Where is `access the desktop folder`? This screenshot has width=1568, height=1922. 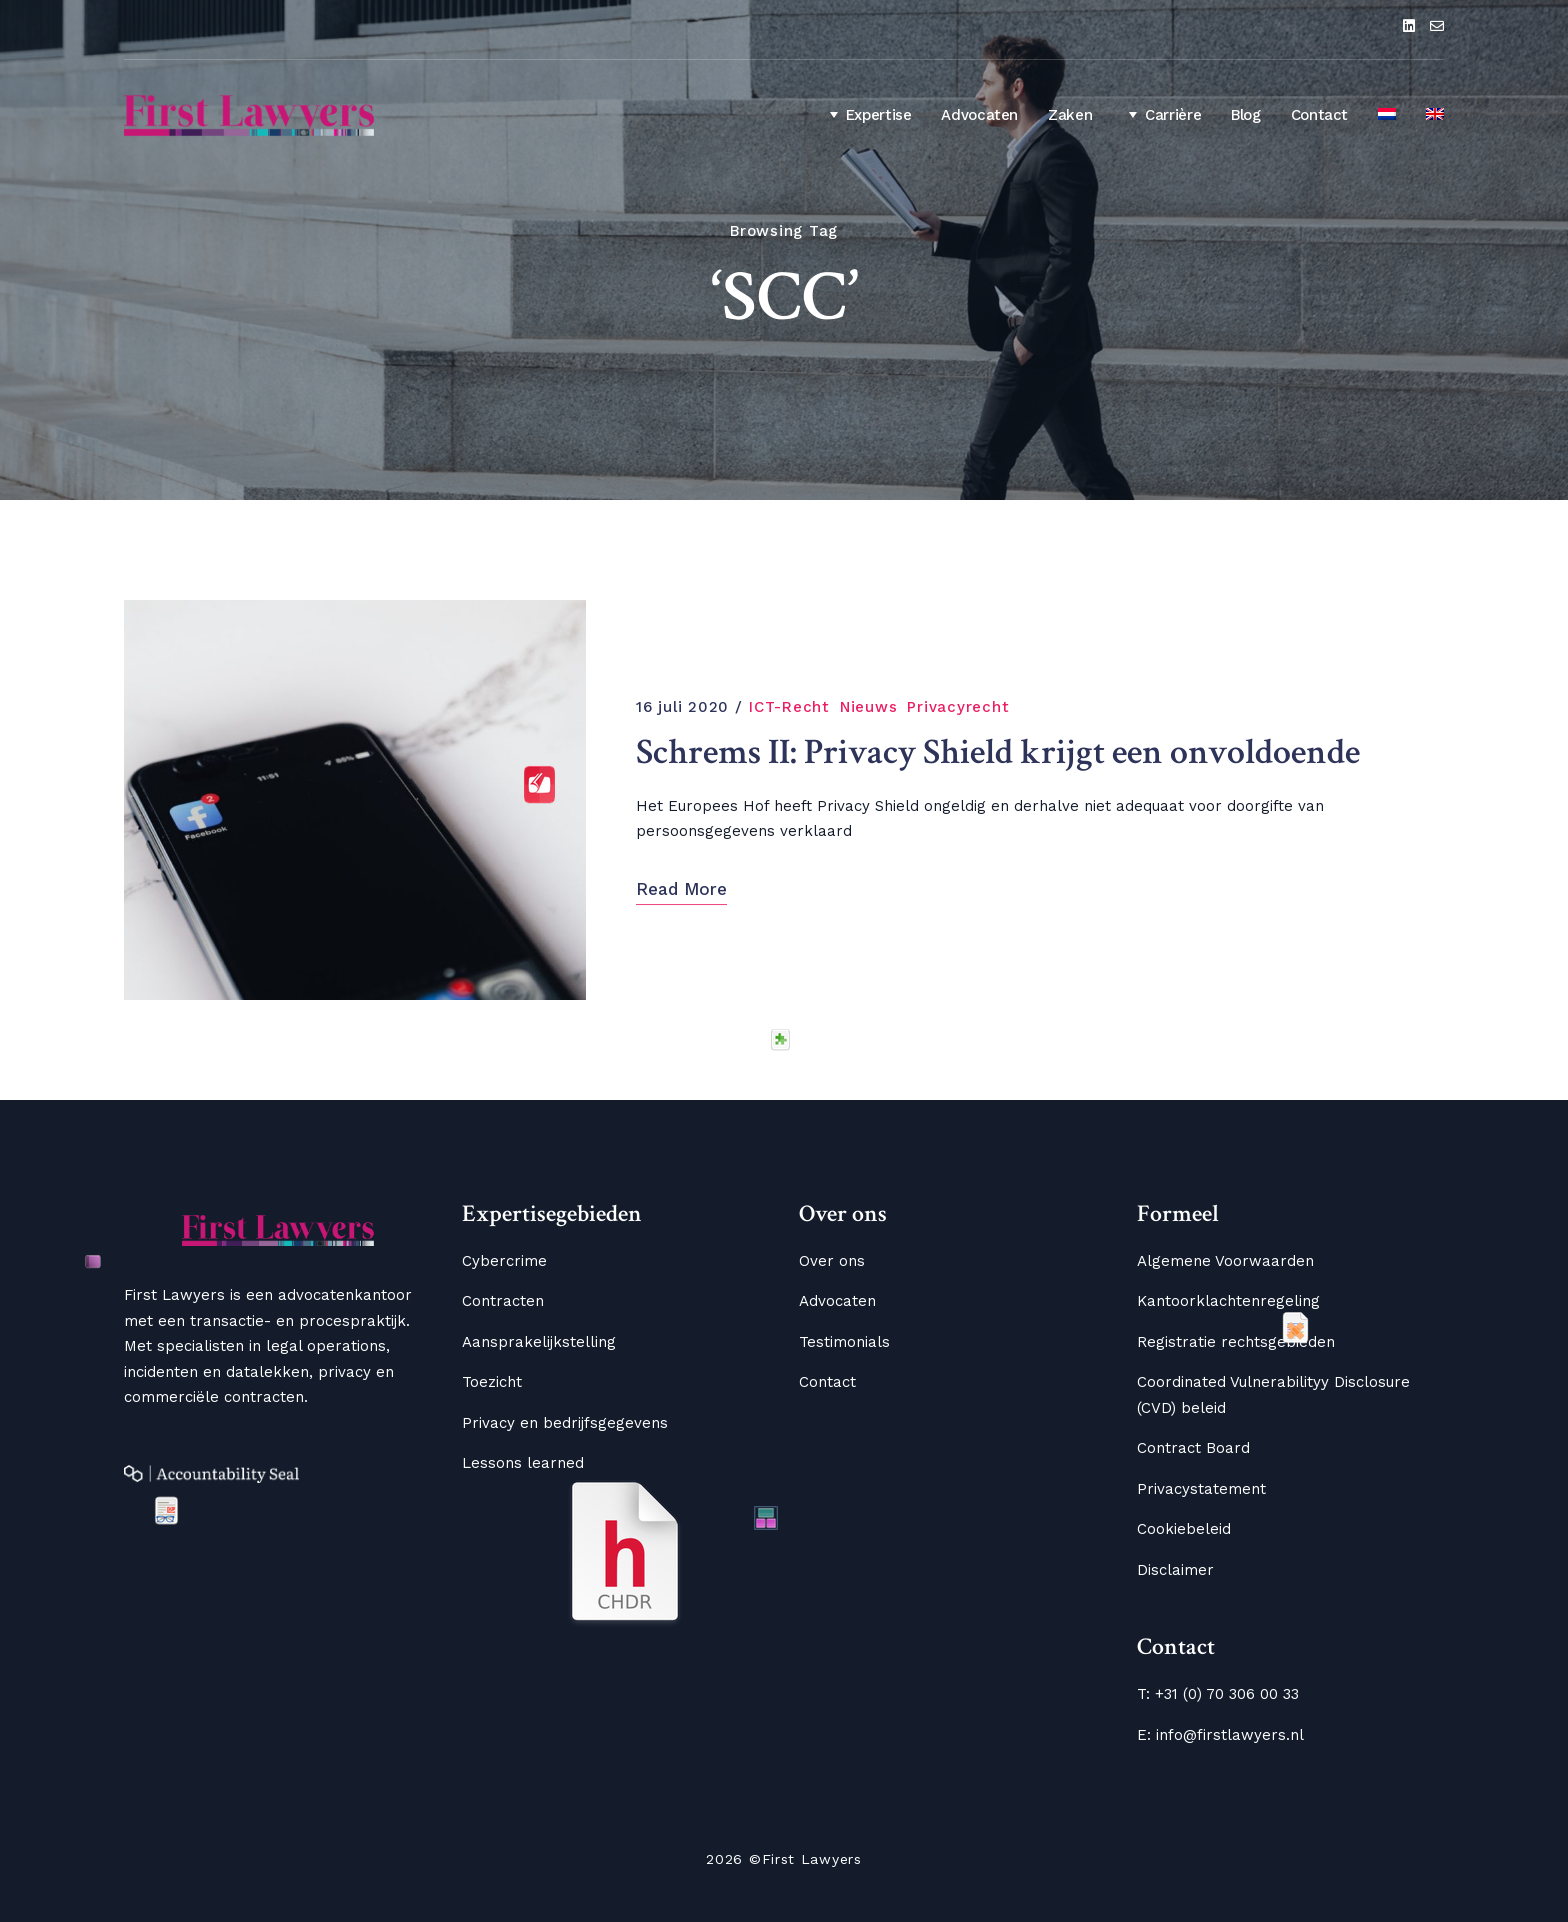
access the desktop folder is located at coordinates (93, 1261).